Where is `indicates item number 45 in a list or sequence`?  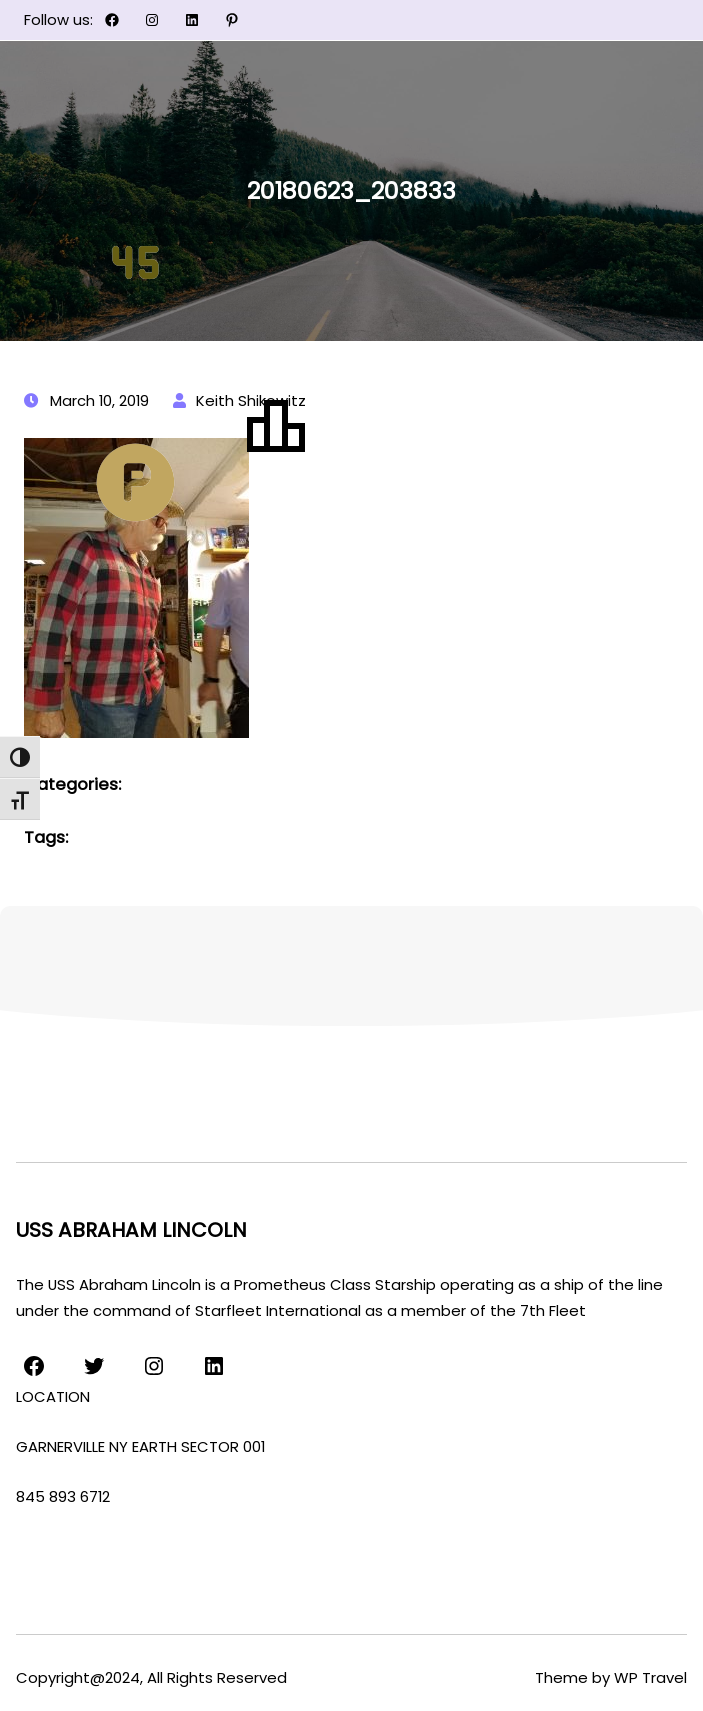 indicates item number 45 in a list or sequence is located at coordinates (135, 262).